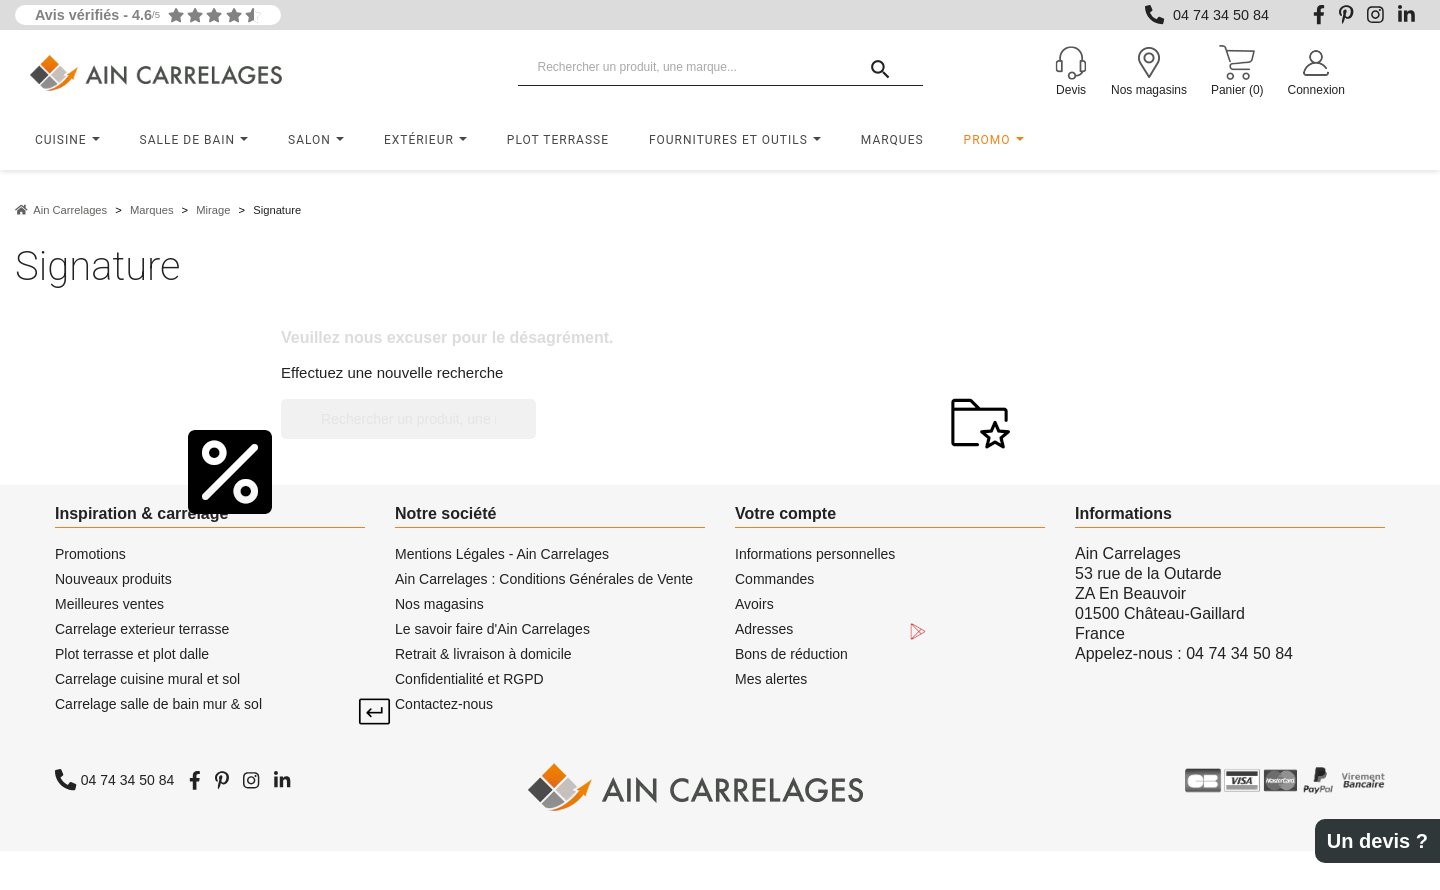 Image resolution: width=1440 pixels, height=890 pixels. Describe the element at coordinates (979, 422) in the screenshot. I see `access your starred or favorite files` at that location.